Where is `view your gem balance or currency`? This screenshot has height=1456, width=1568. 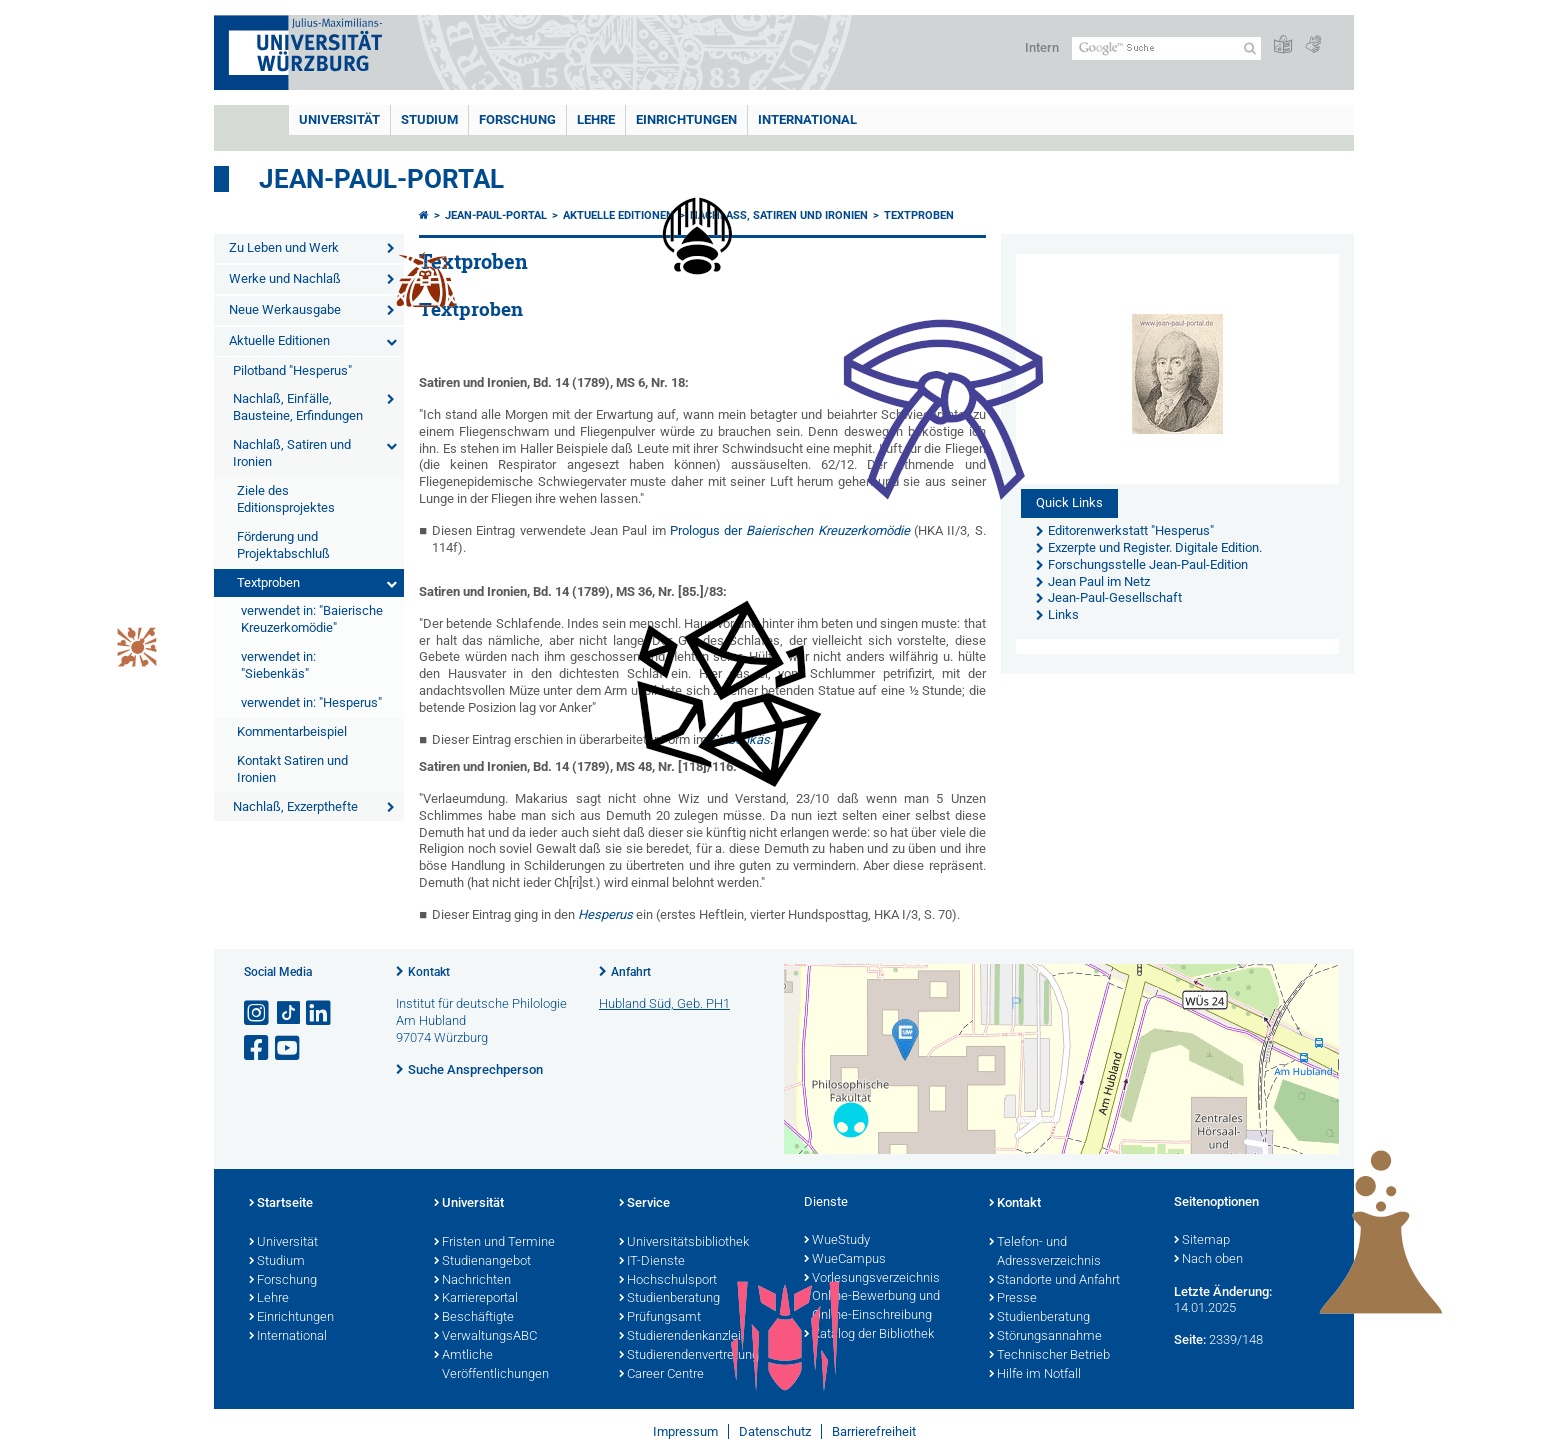 view your gem balance or currency is located at coordinates (729, 693).